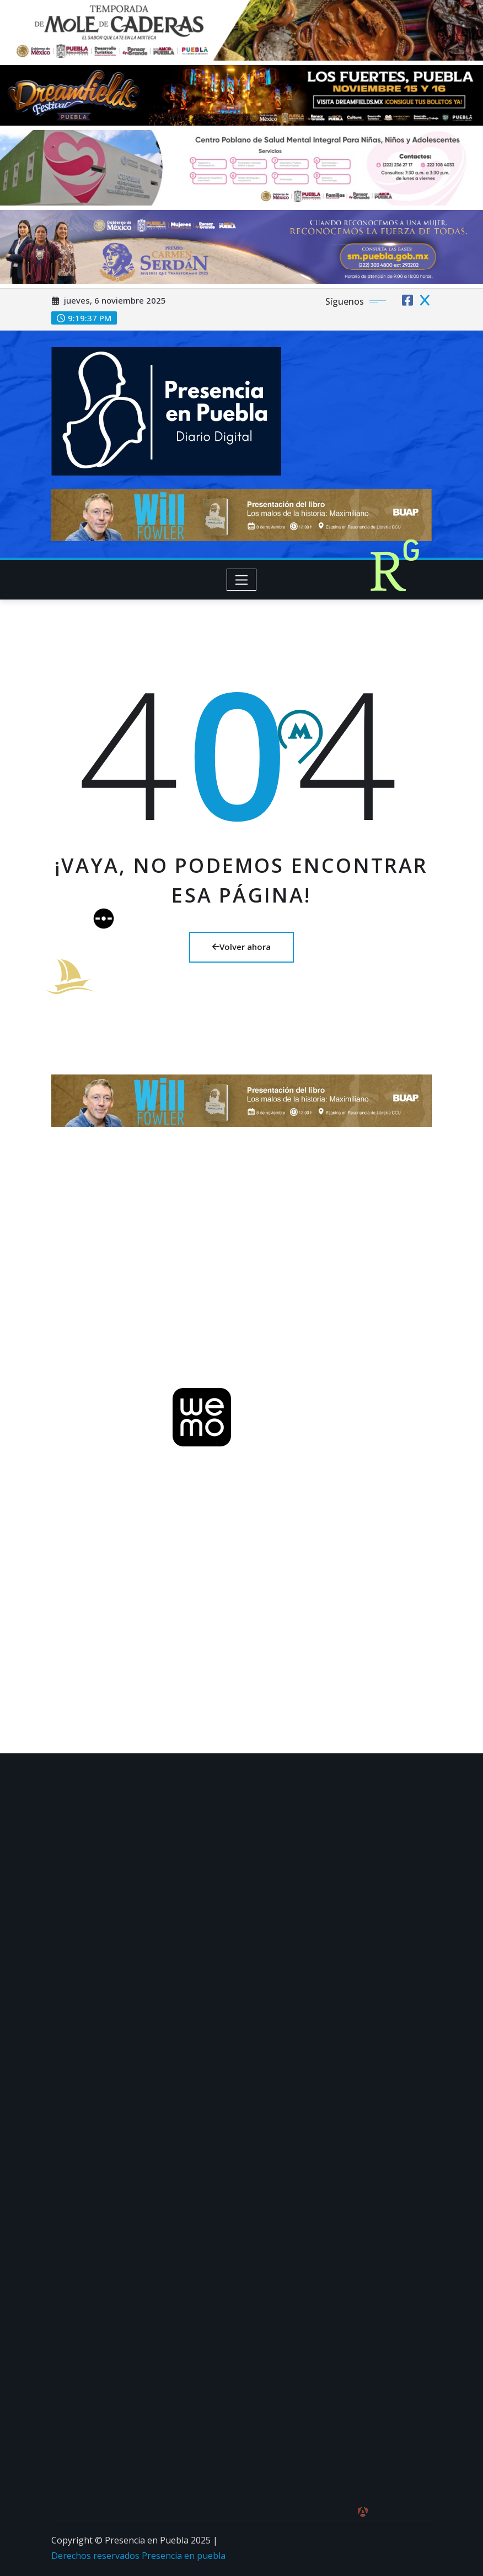 This screenshot has width=483, height=2576. What do you see at coordinates (300, 737) in the screenshot?
I see `open the Moscow Metro app` at bounding box center [300, 737].